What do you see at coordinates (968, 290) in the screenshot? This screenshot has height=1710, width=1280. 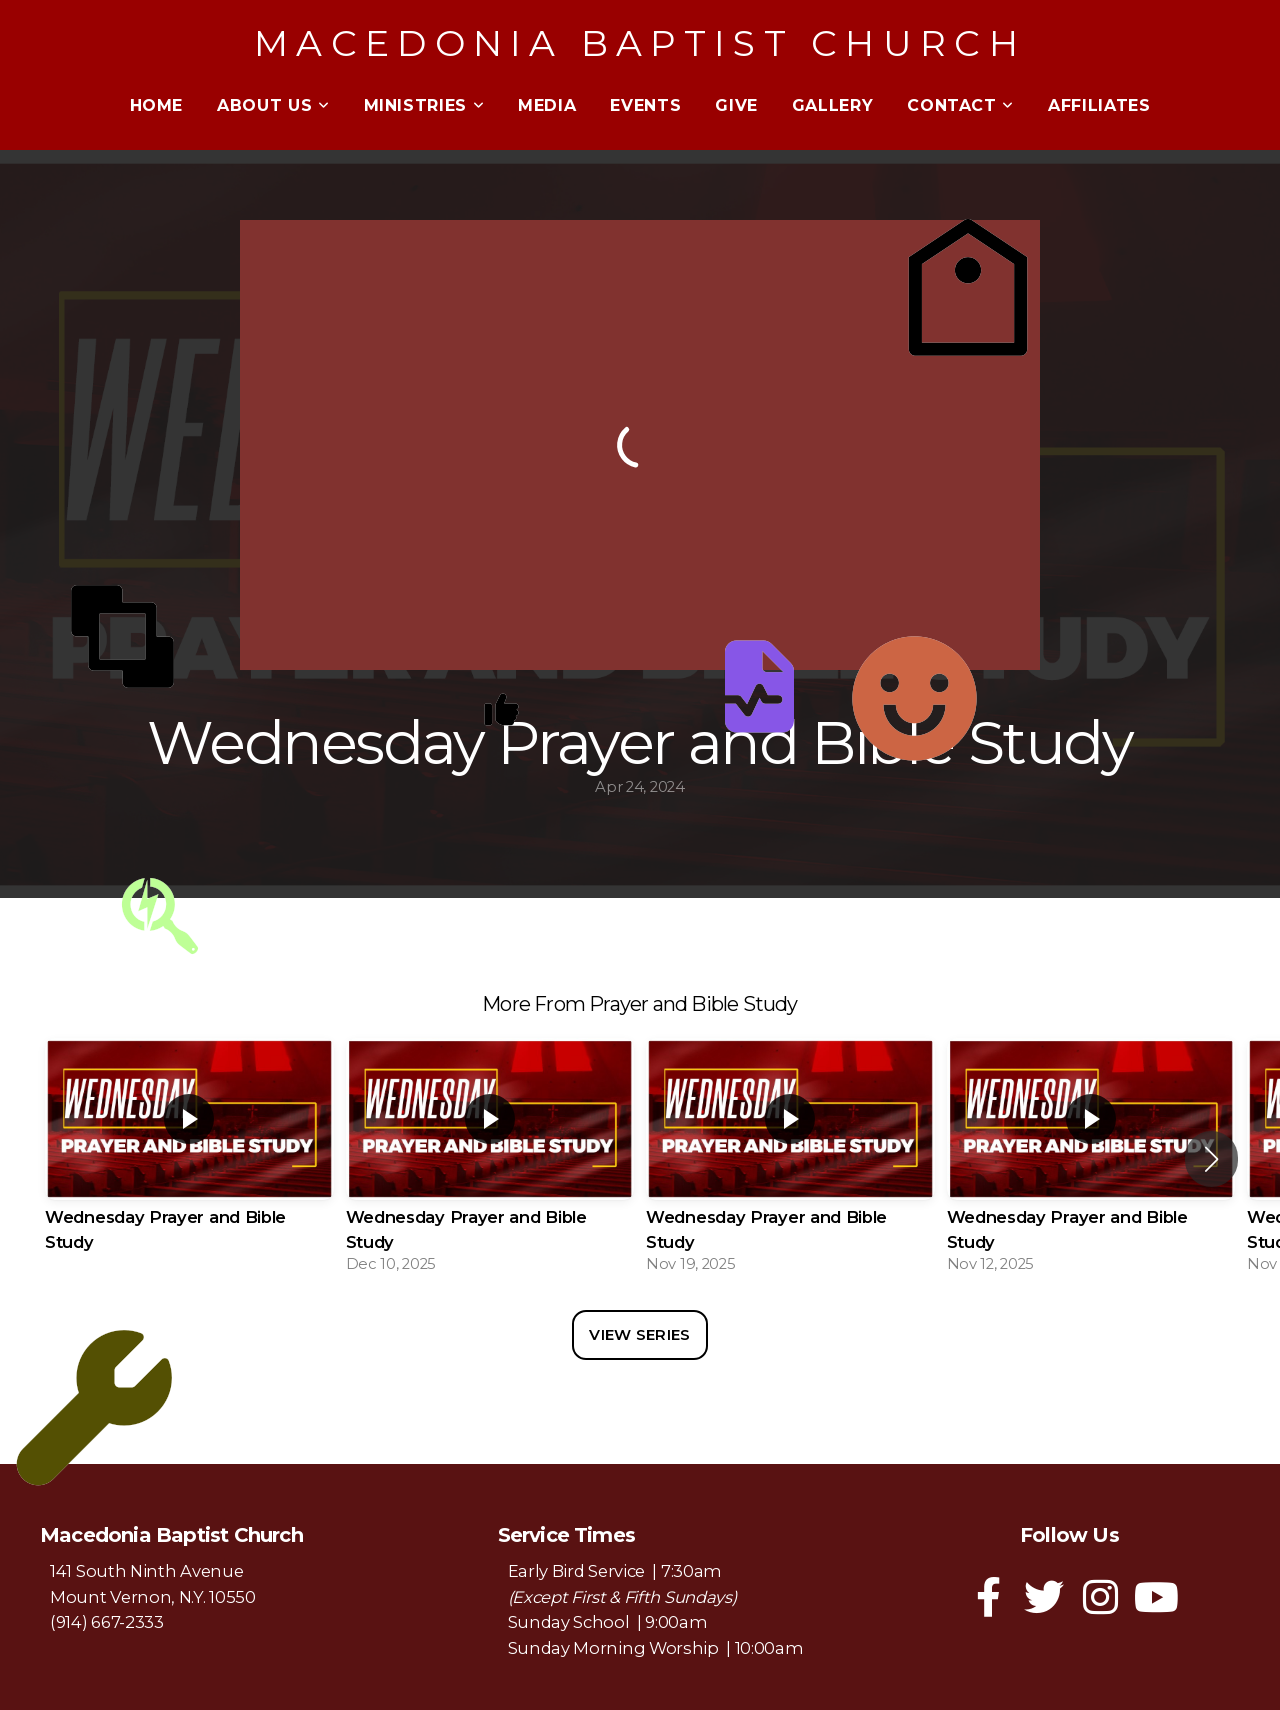 I see `view product pricing or discounts` at bounding box center [968, 290].